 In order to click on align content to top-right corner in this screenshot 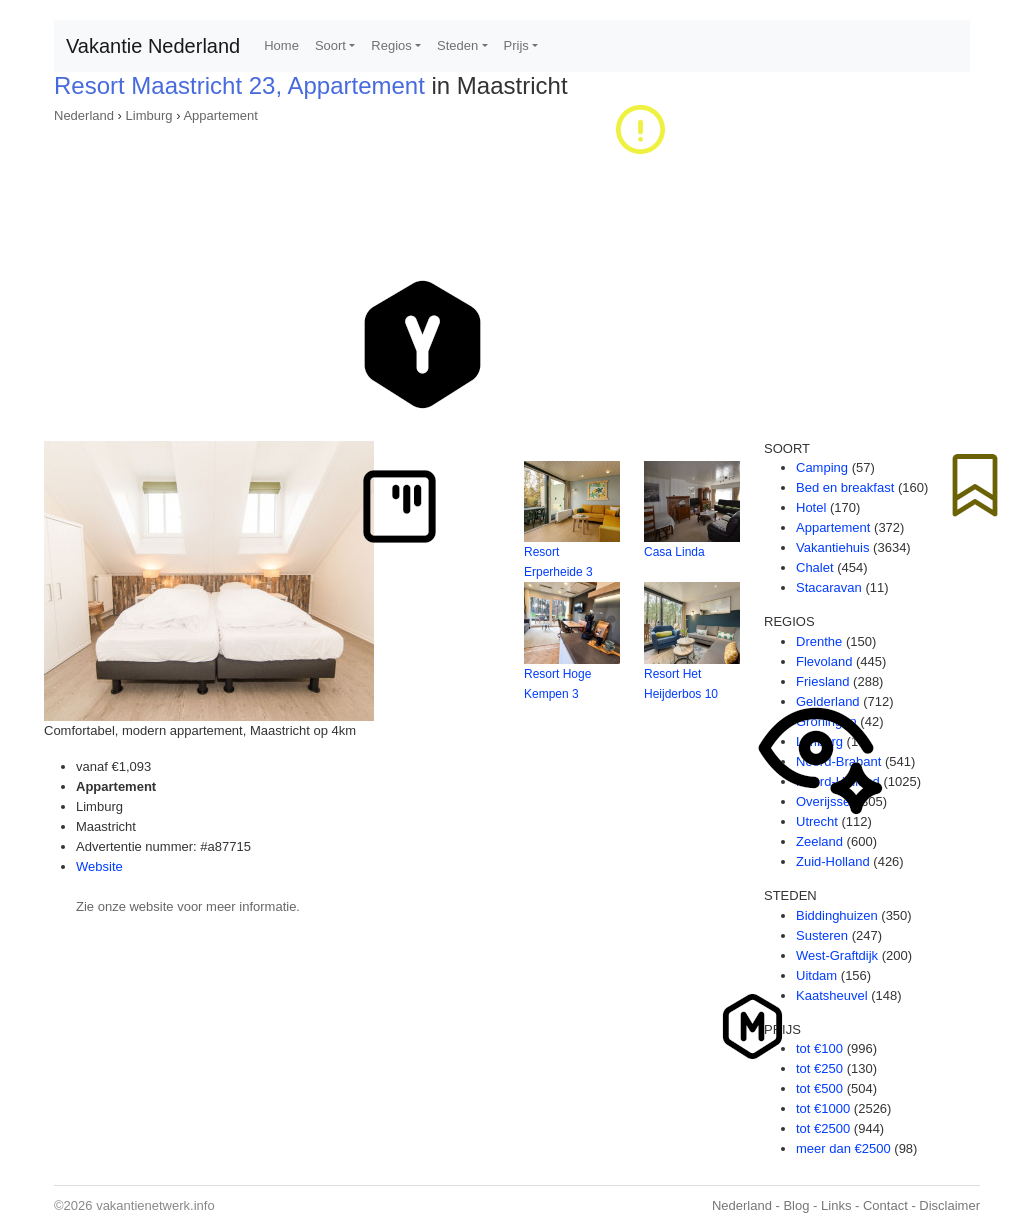, I will do `click(399, 506)`.